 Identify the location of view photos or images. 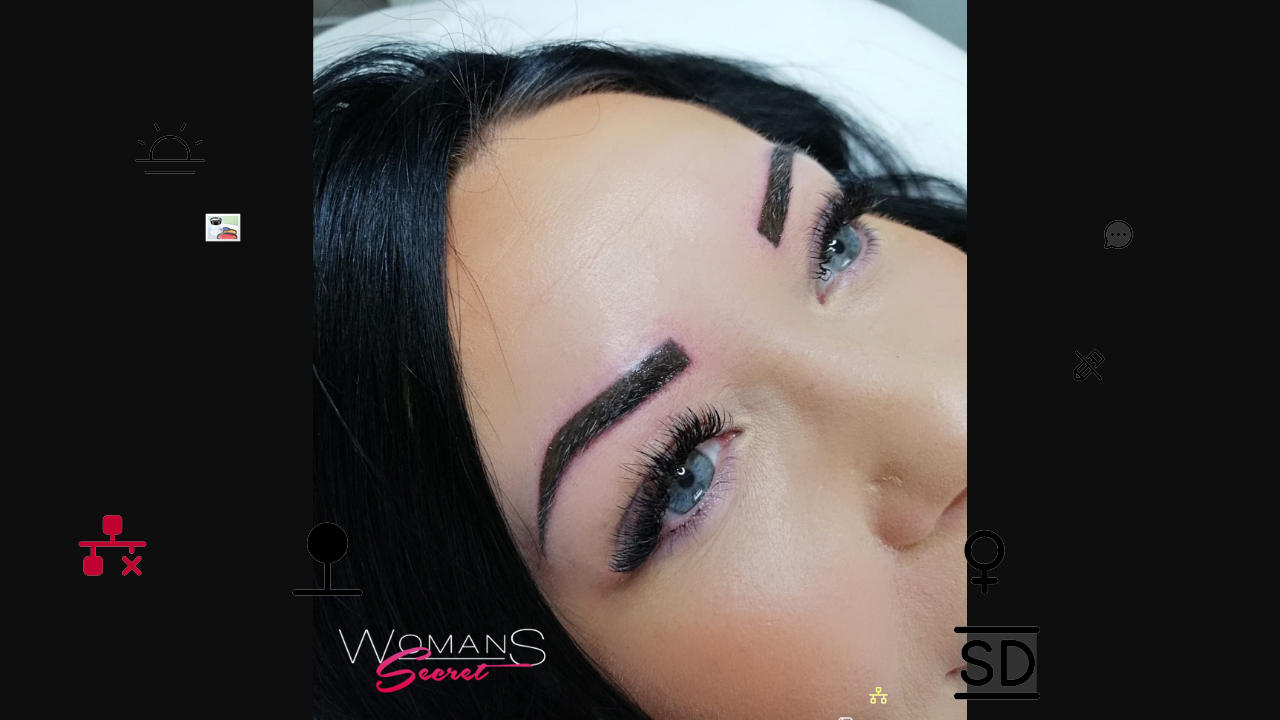
(223, 224).